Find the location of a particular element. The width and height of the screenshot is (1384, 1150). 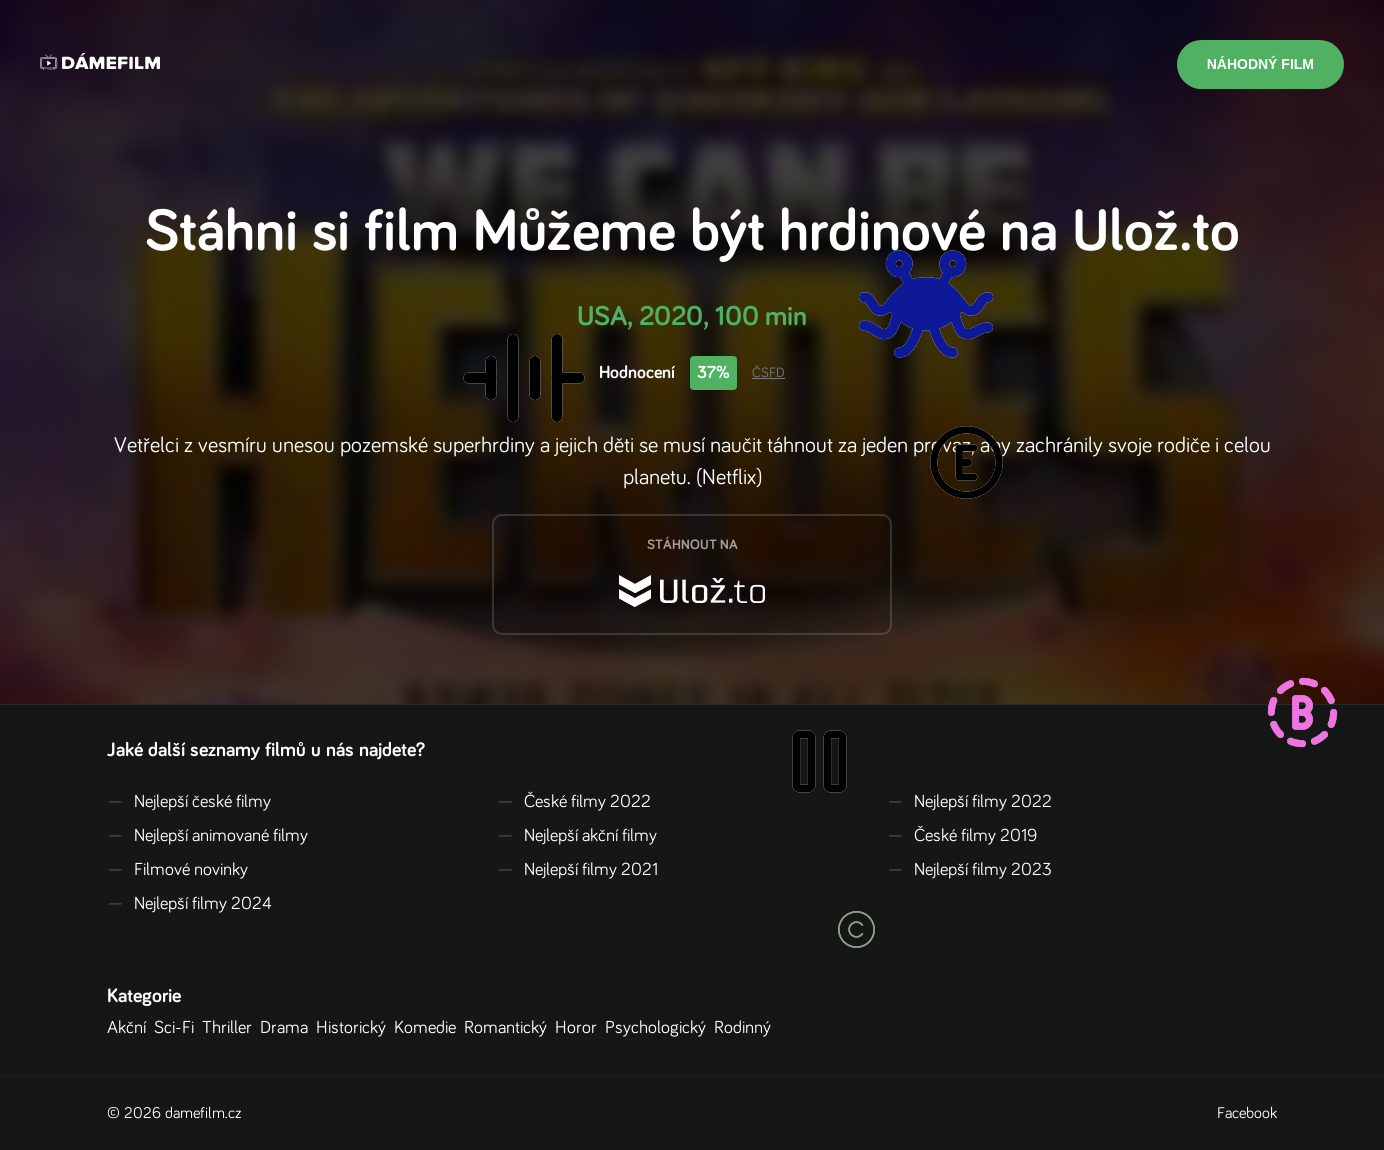

indicates an "E" rating or classification is located at coordinates (966, 462).